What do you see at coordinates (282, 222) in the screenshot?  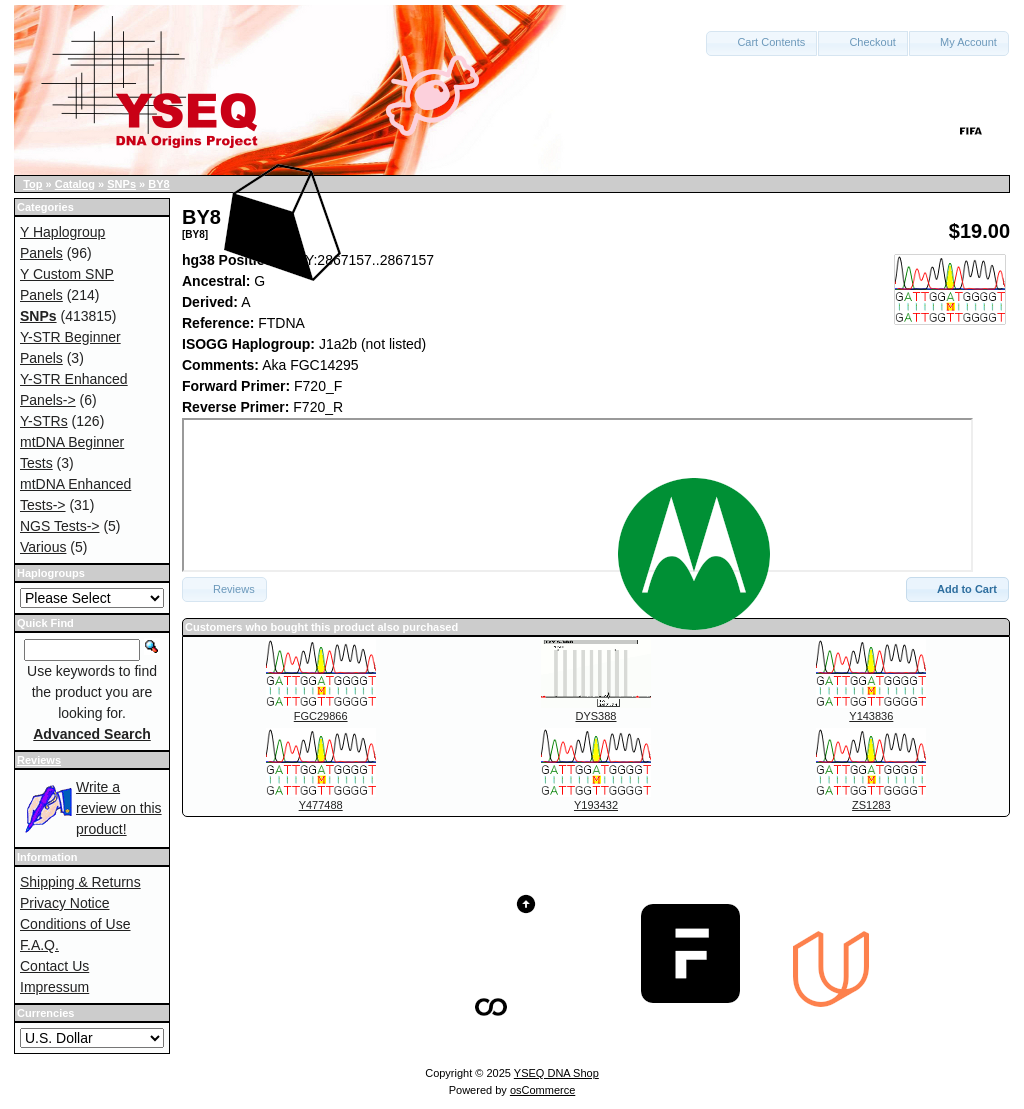 I see `gurobi optimization software logo` at bounding box center [282, 222].